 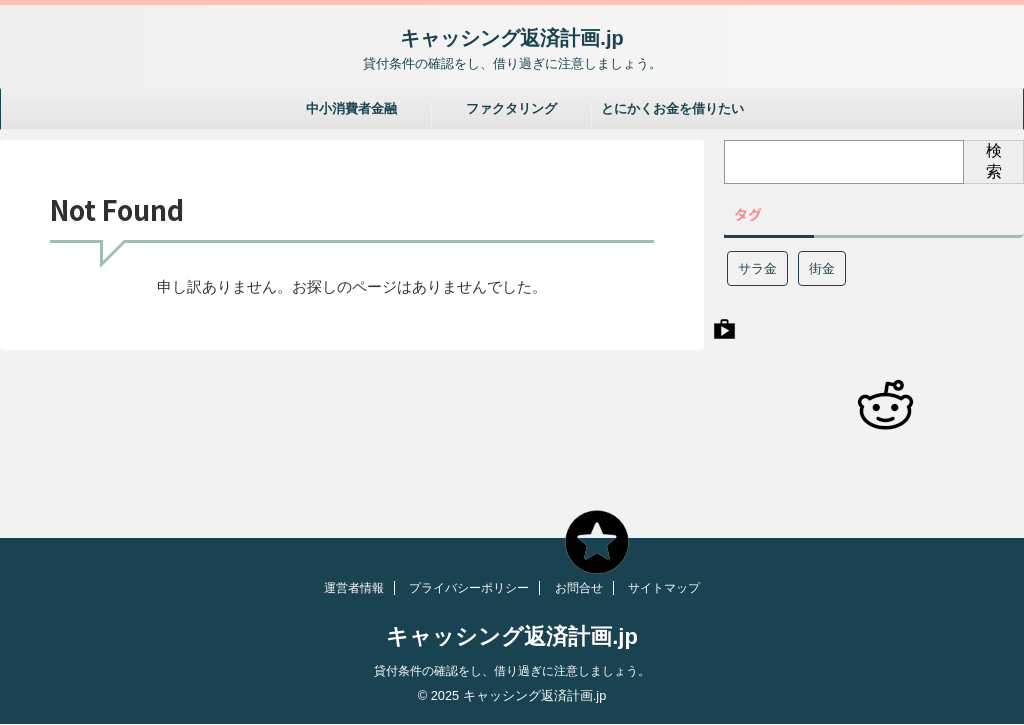 I want to click on open the Reddit app, so click(x=885, y=407).